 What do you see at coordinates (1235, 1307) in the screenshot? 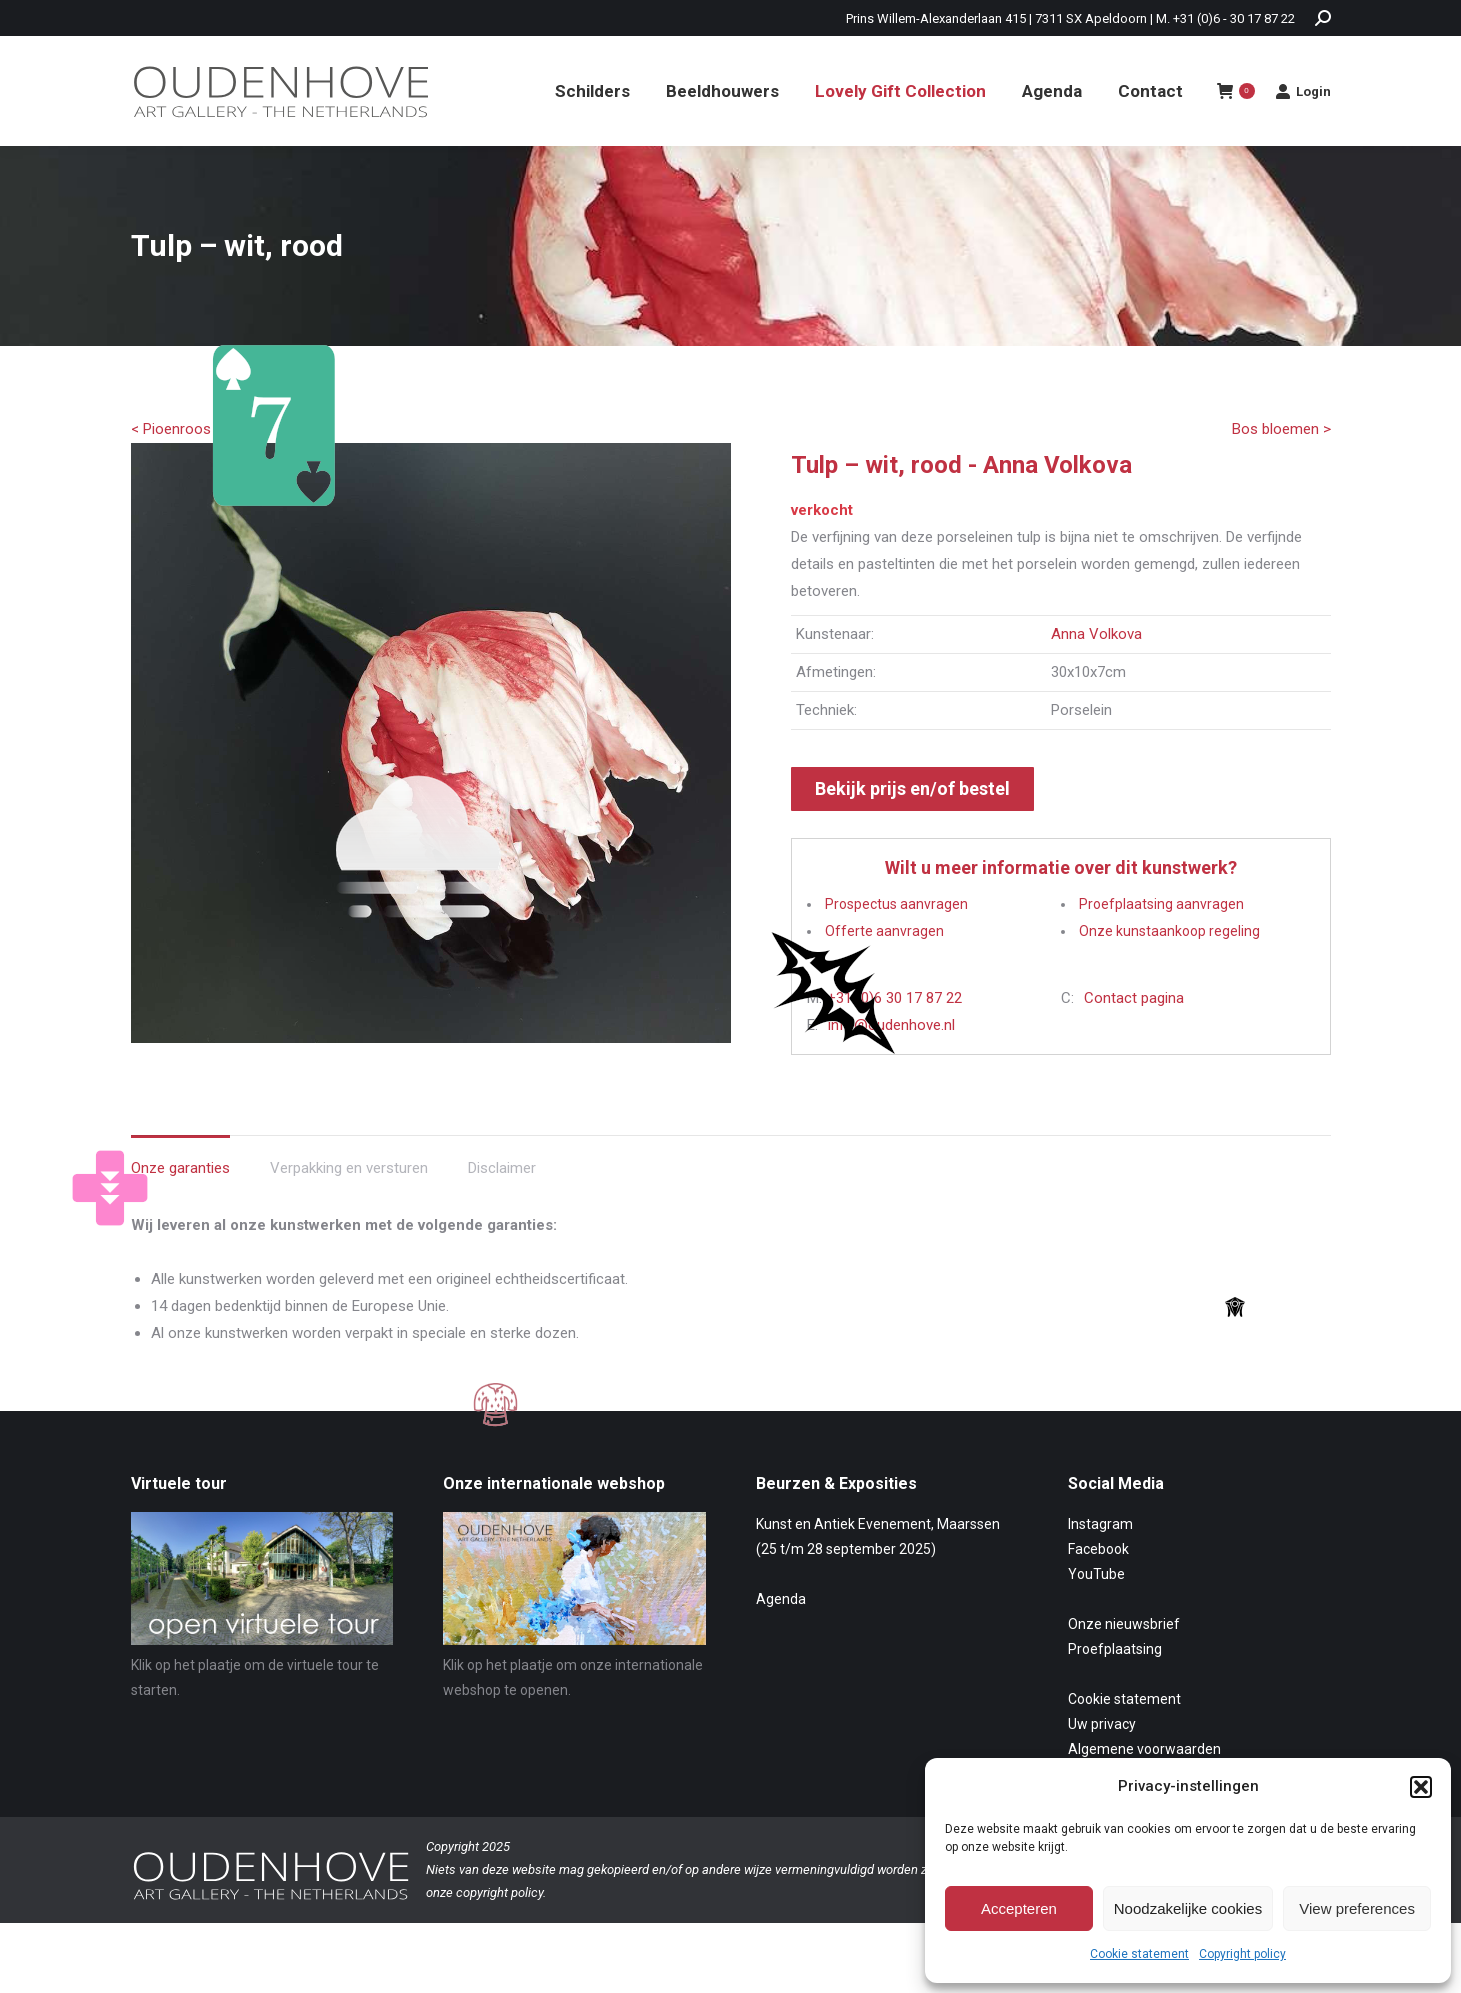
I see `represents a gem, crystal, or precious resource in-game` at bounding box center [1235, 1307].